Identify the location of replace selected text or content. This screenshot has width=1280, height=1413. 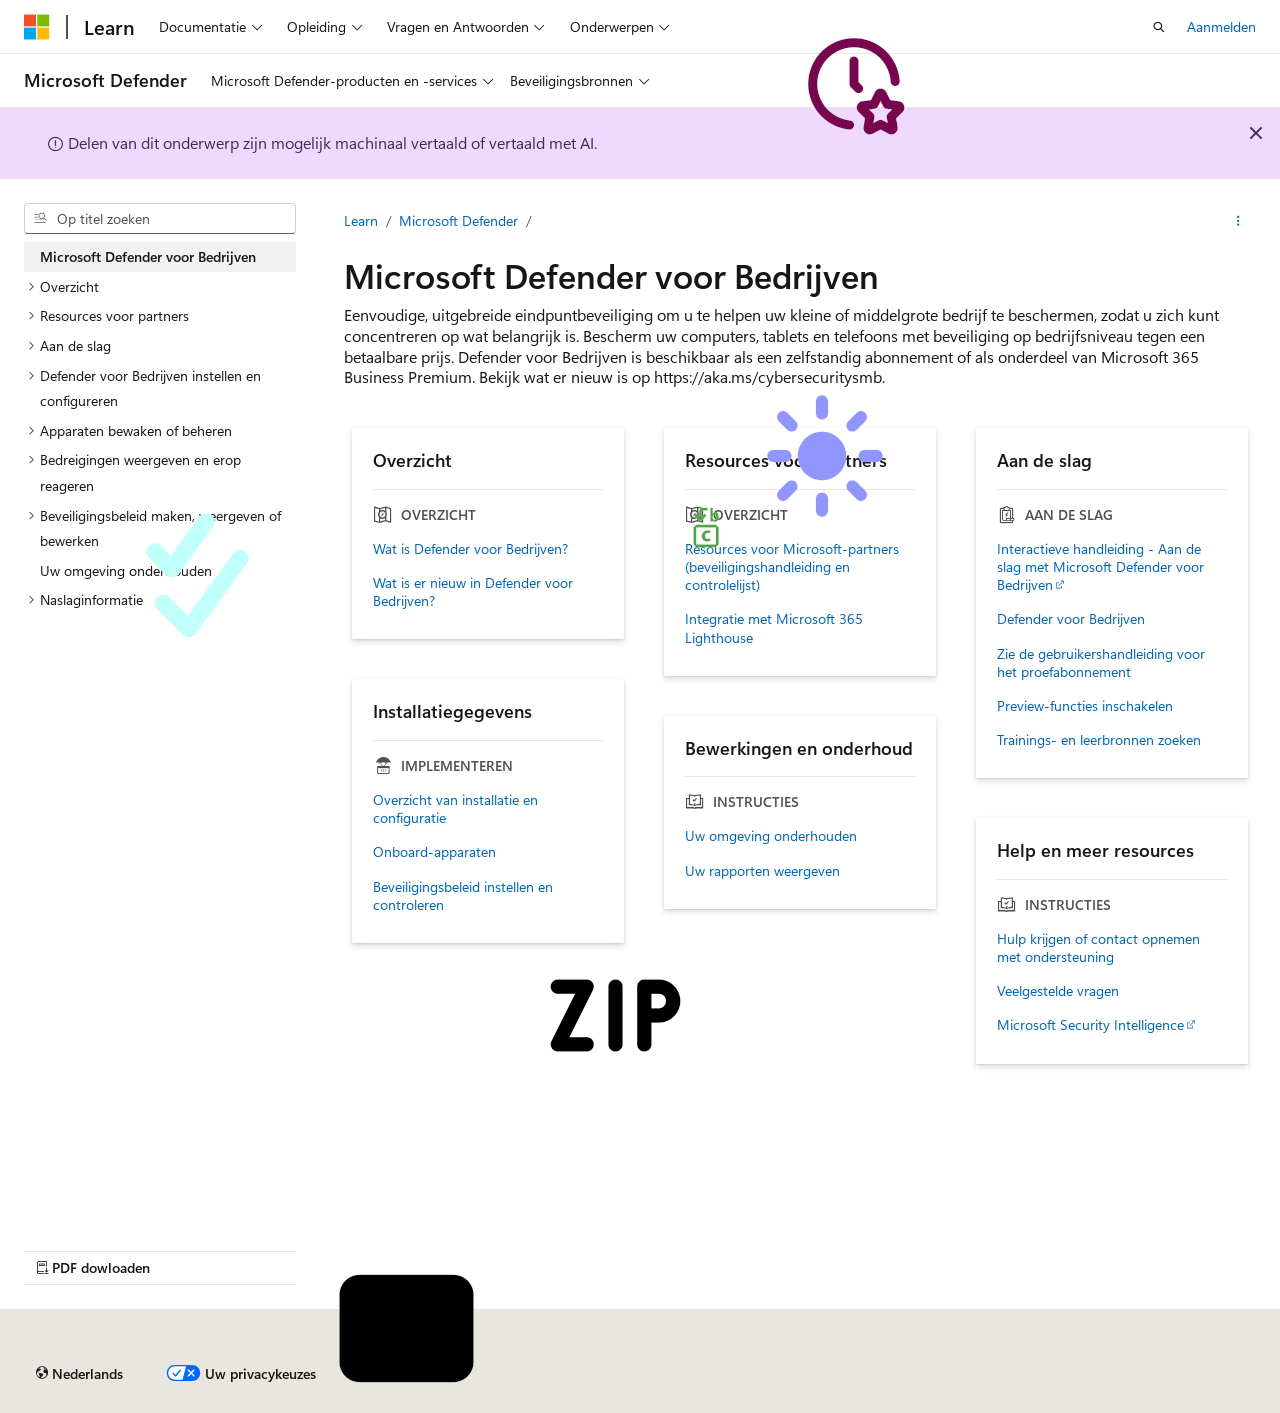
(707, 527).